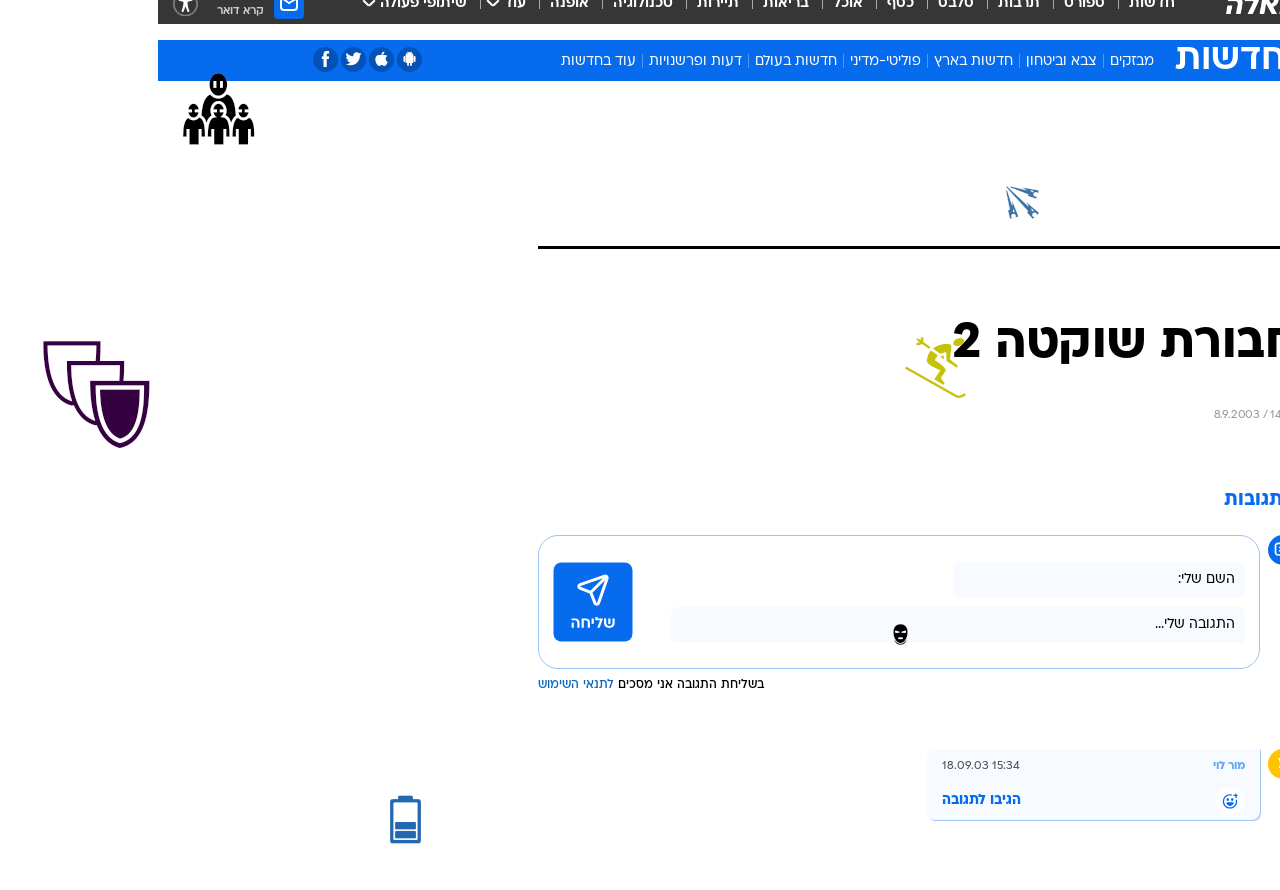 The height and width of the screenshot is (890, 1280). What do you see at coordinates (96, 394) in the screenshot?
I see `view protection history or past defenses` at bounding box center [96, 394].